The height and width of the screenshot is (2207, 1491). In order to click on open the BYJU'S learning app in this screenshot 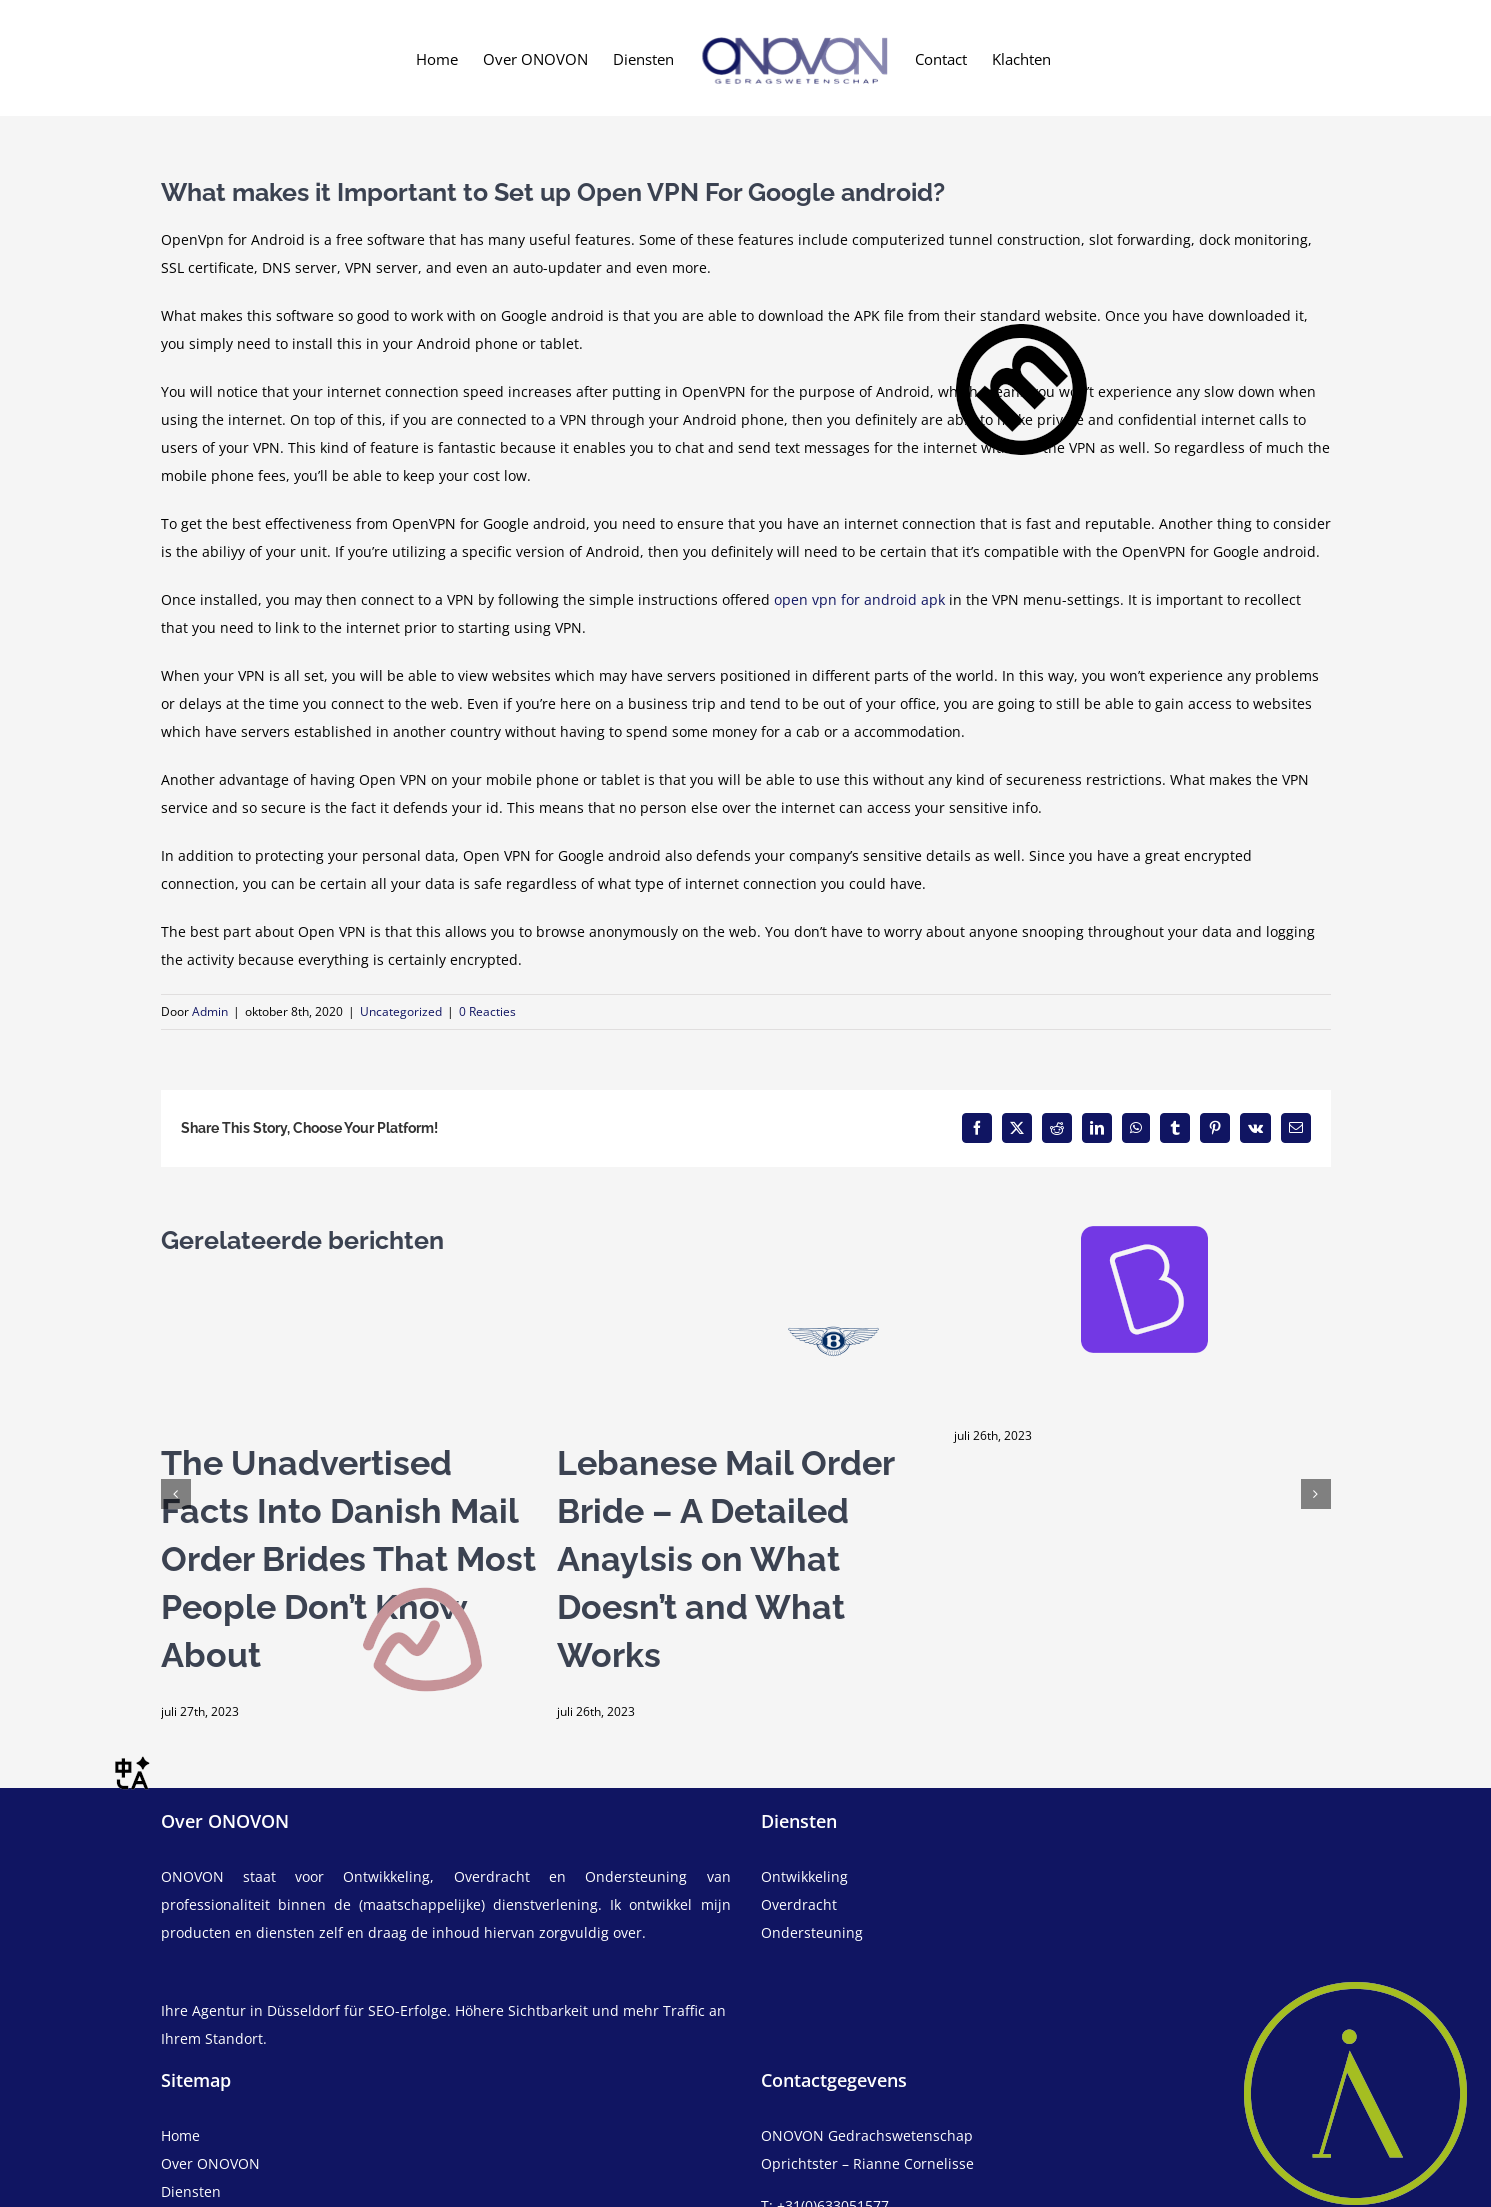, I will do `click(1144, 1289)`.